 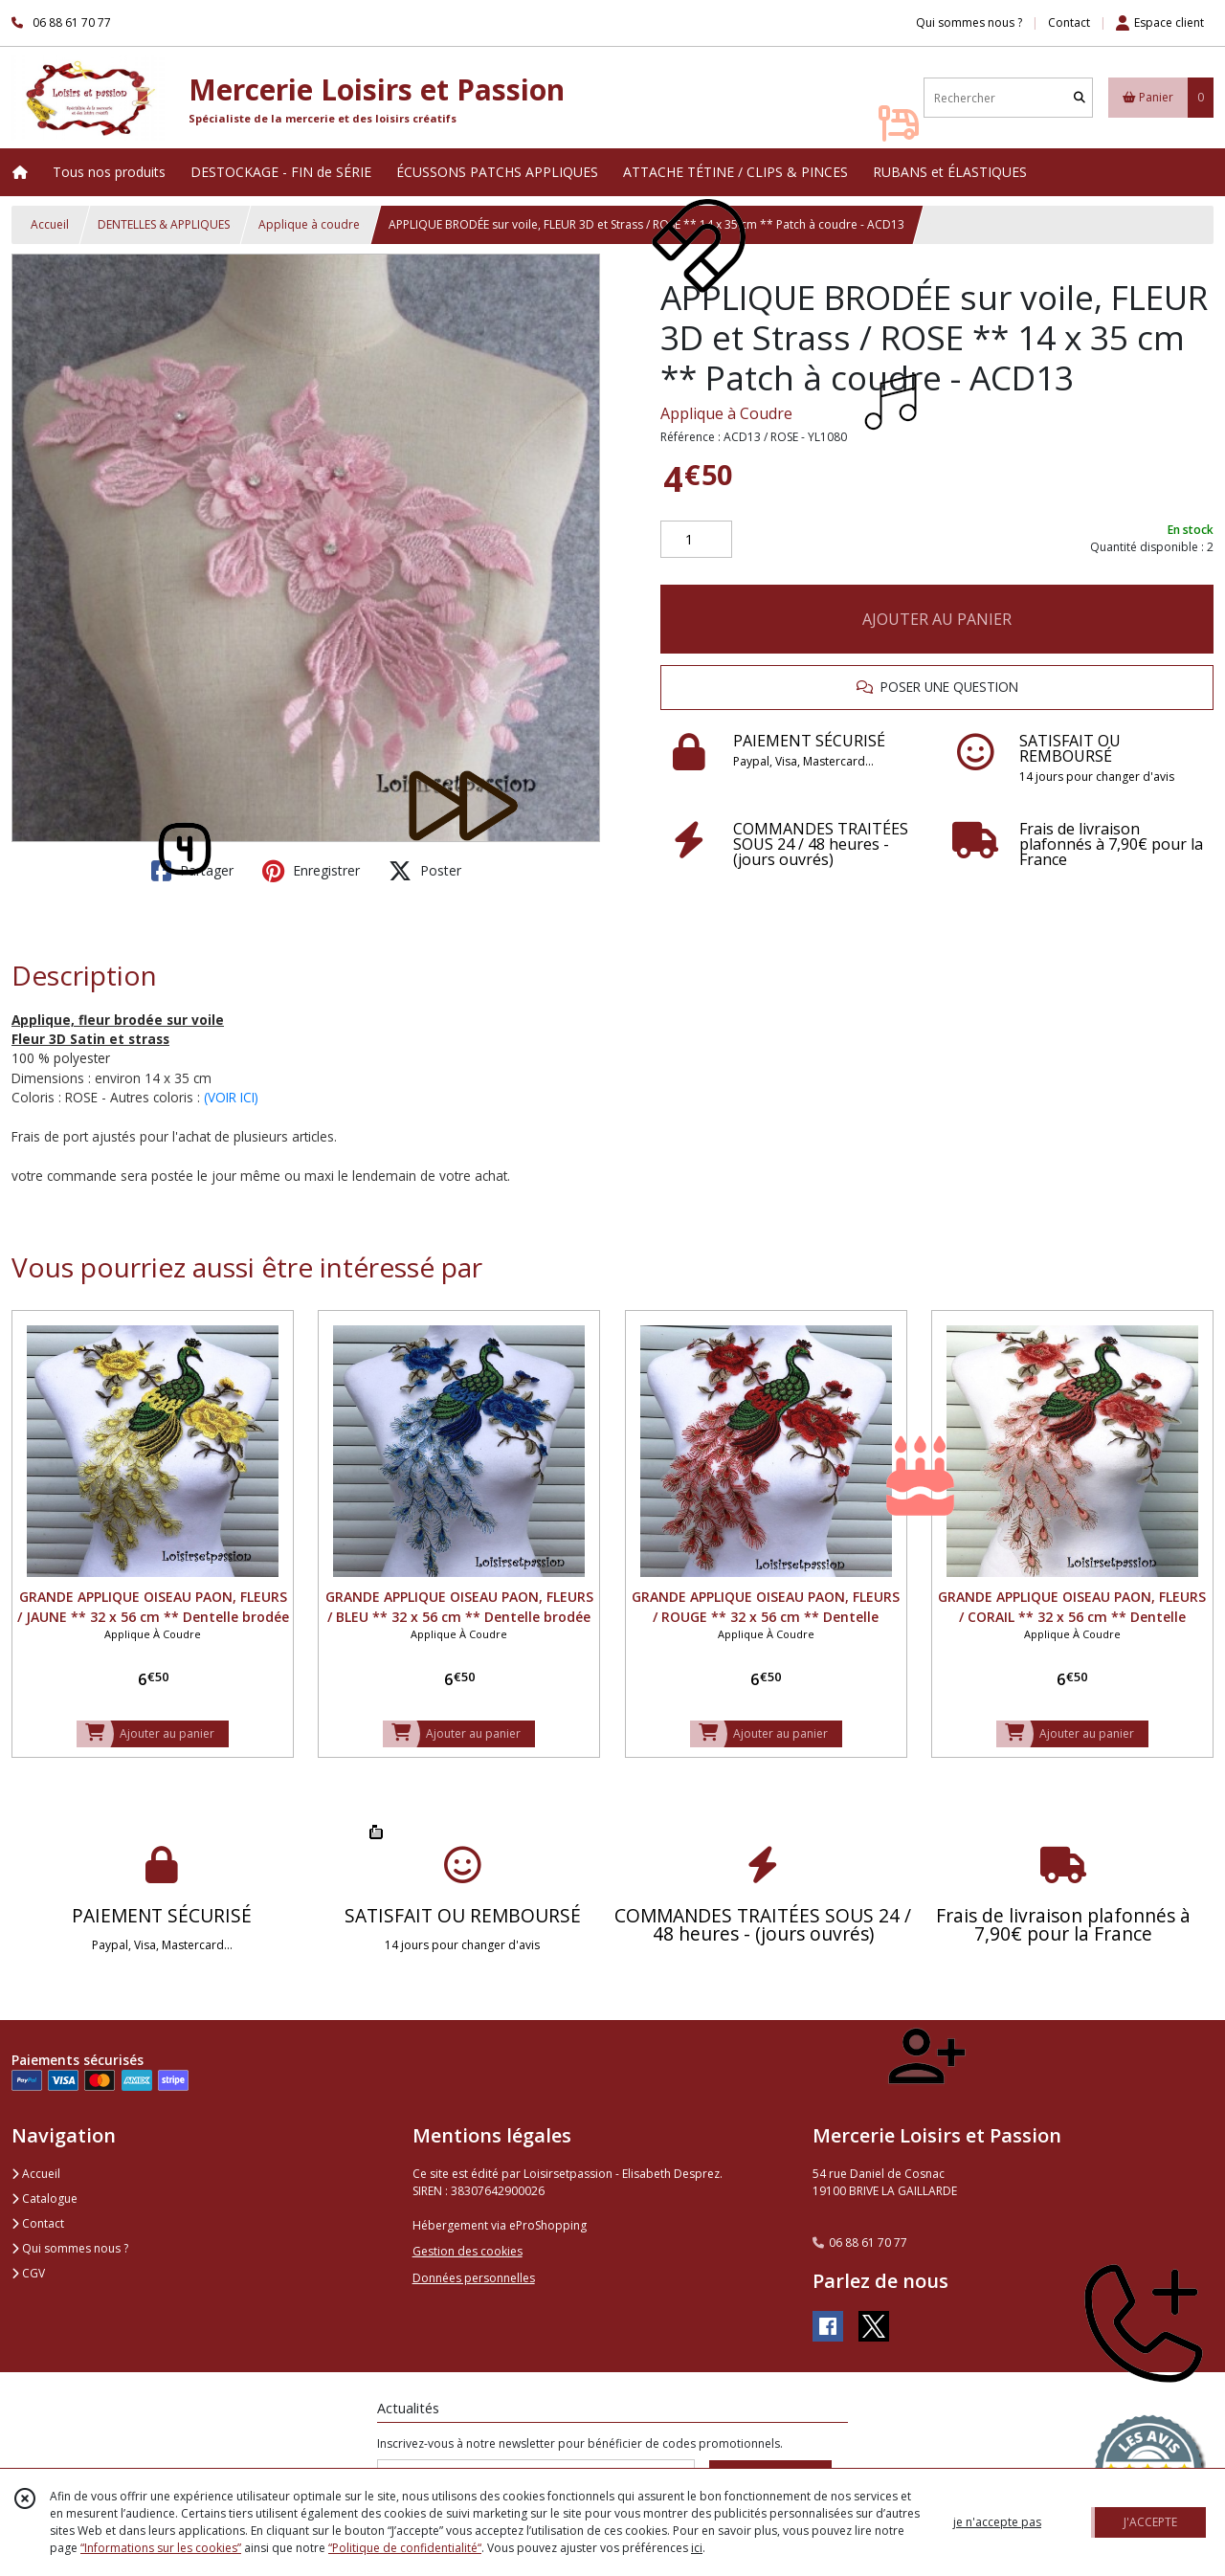 I want to click on view birthday or celebration reminders, so click(x=920, y=1477).